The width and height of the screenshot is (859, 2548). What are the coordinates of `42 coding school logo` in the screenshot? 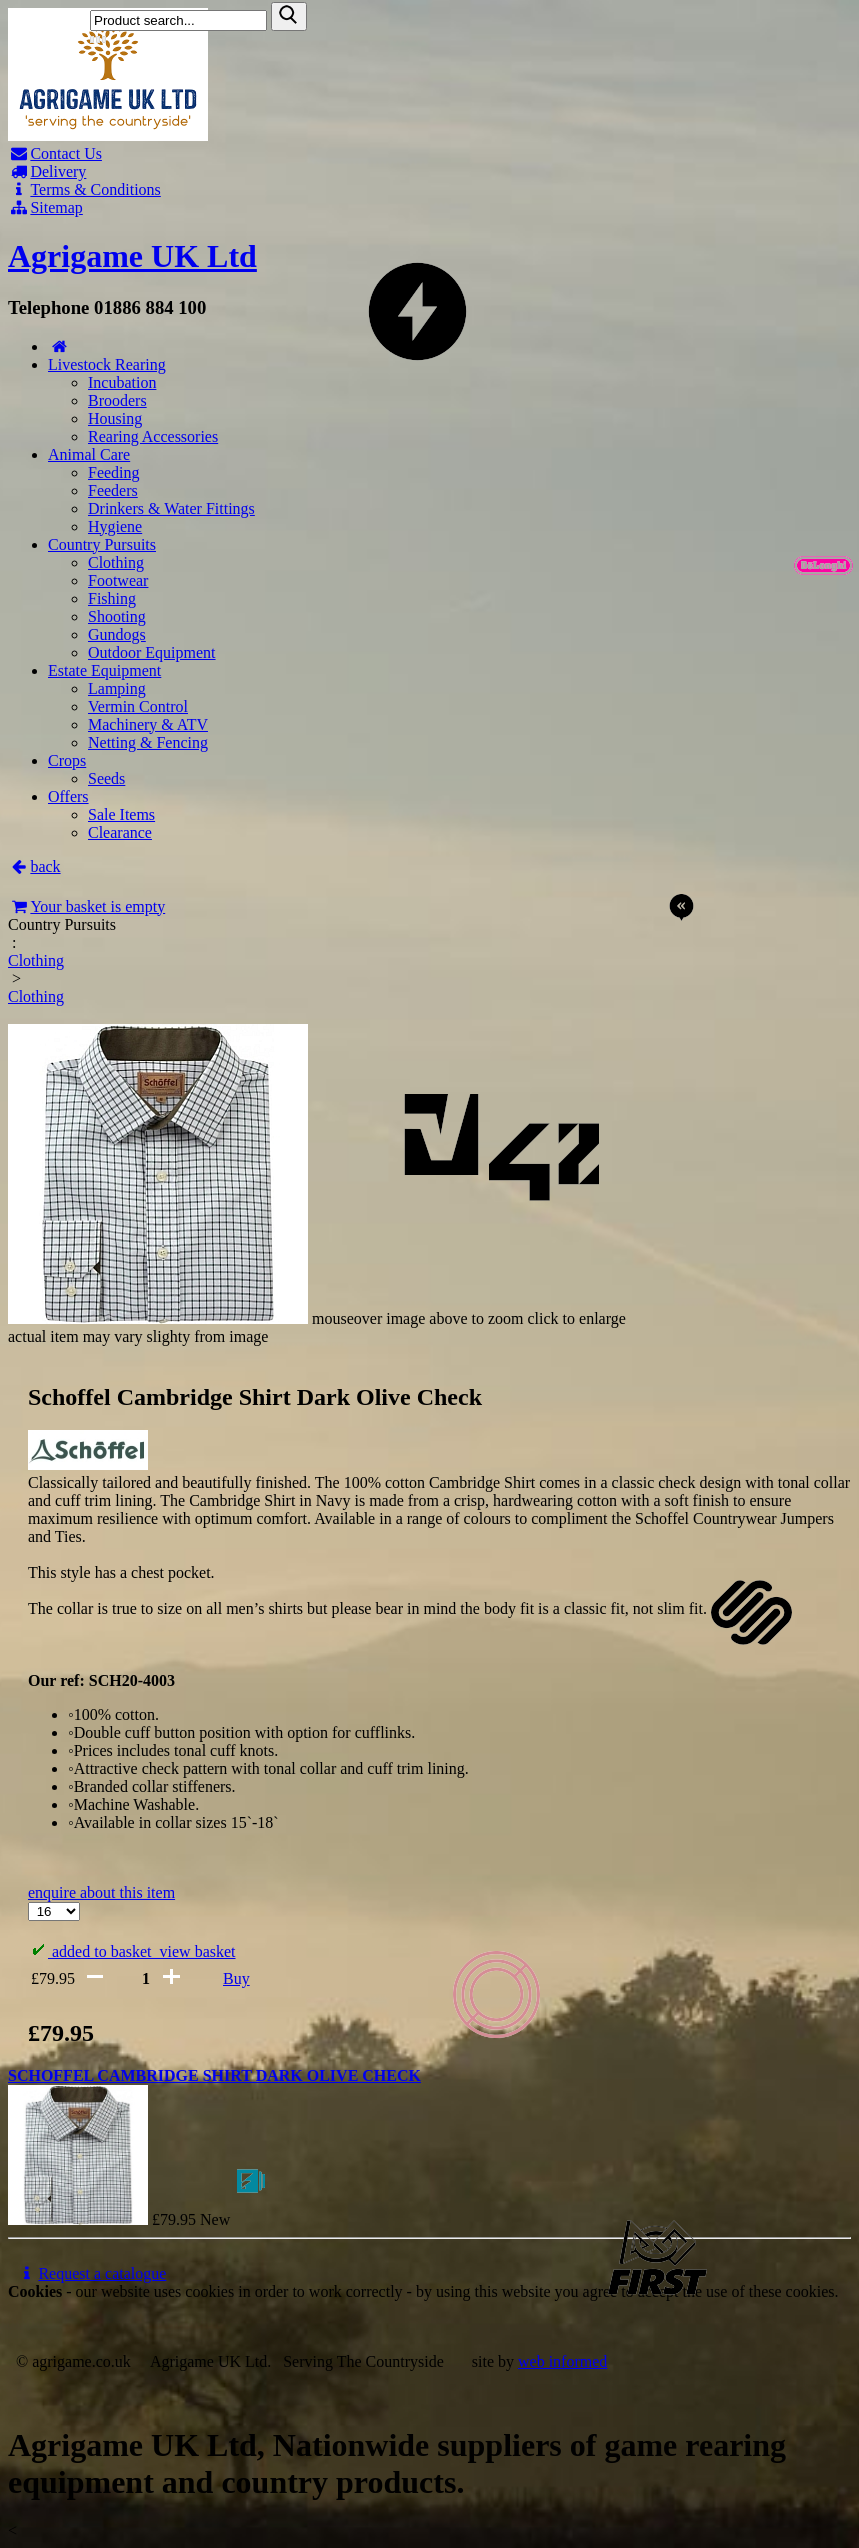 It's located at (544, 1162).